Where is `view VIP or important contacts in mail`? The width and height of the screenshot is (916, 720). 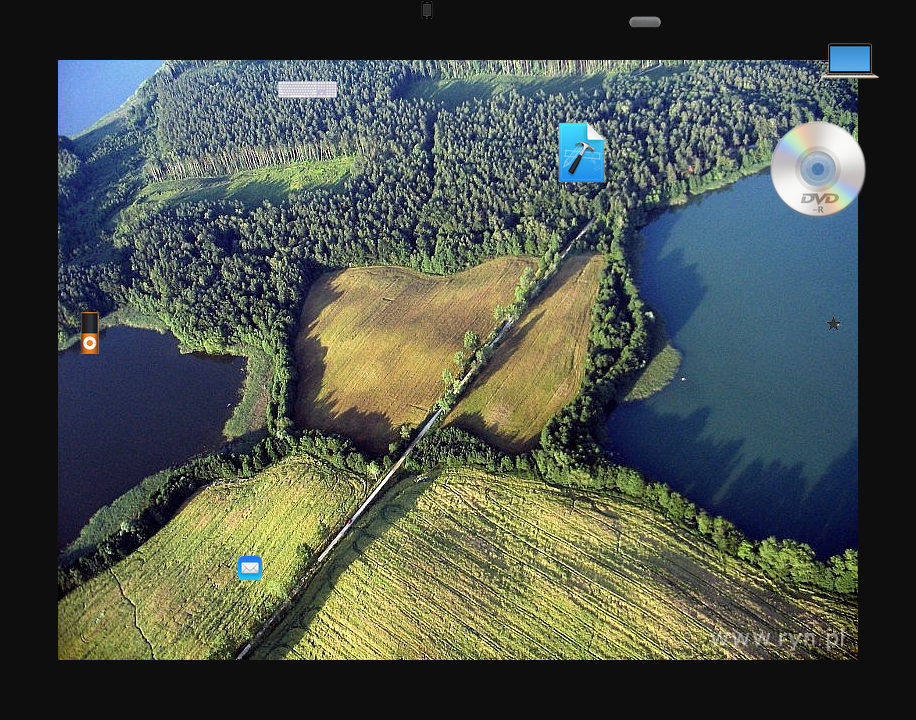
view VIP or important contacts in mail is located at coordinates (833, 323).